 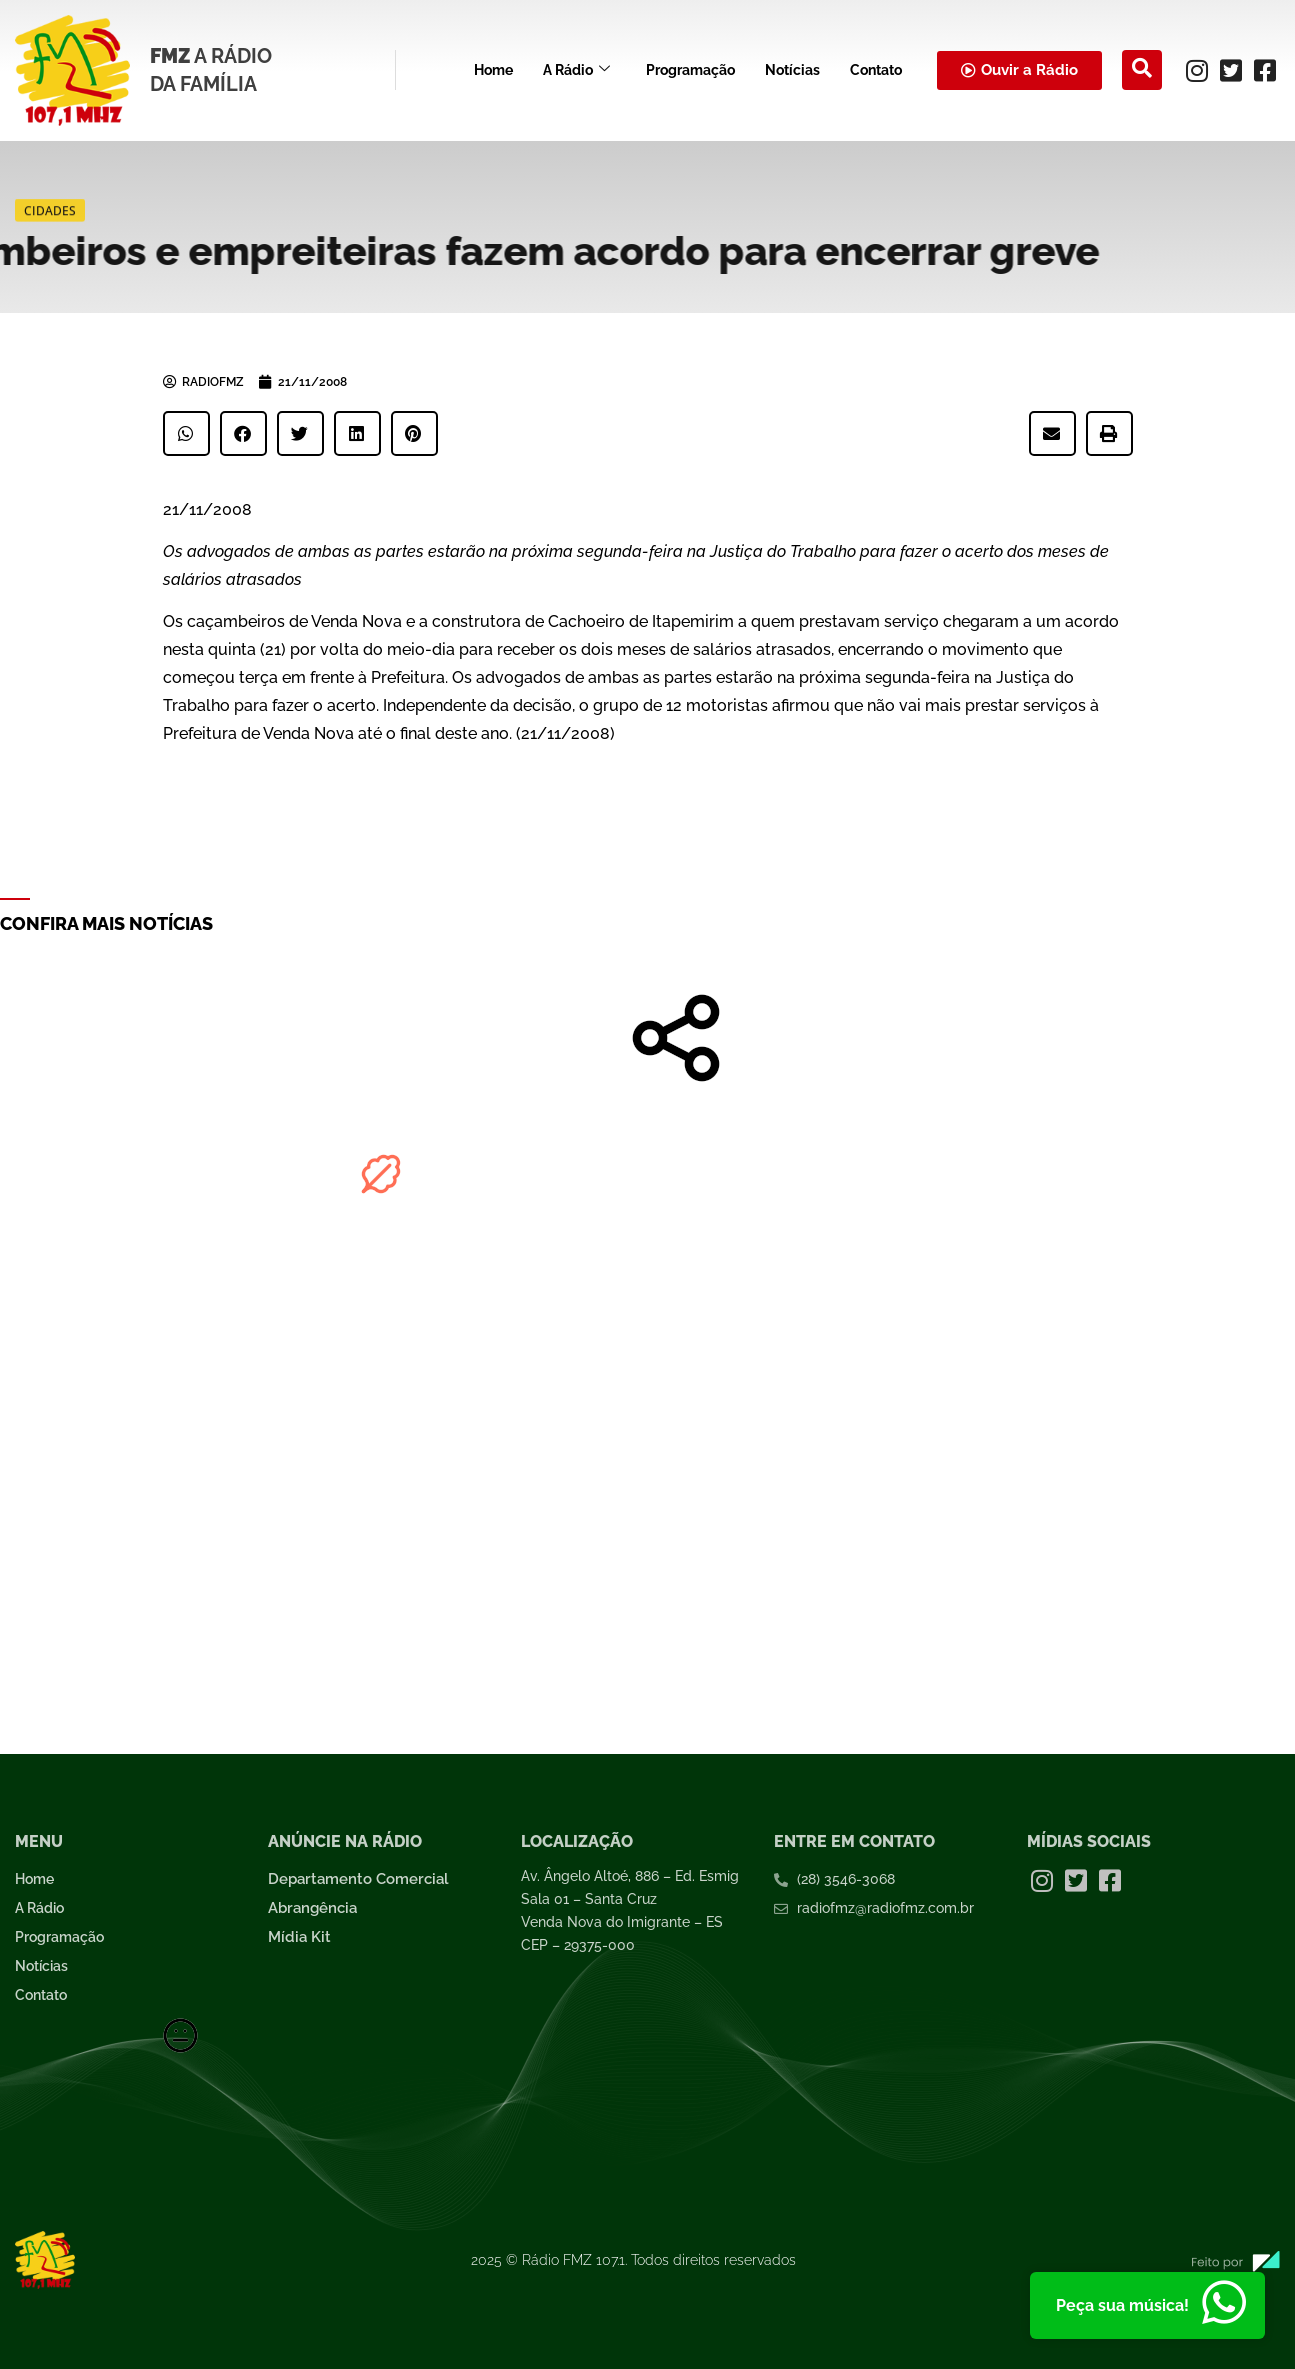 What do you see at coordinates (381, 1174) in the screenshot?
I see `view vegetarian or plant-based options` at bounding box center [381, 1174].